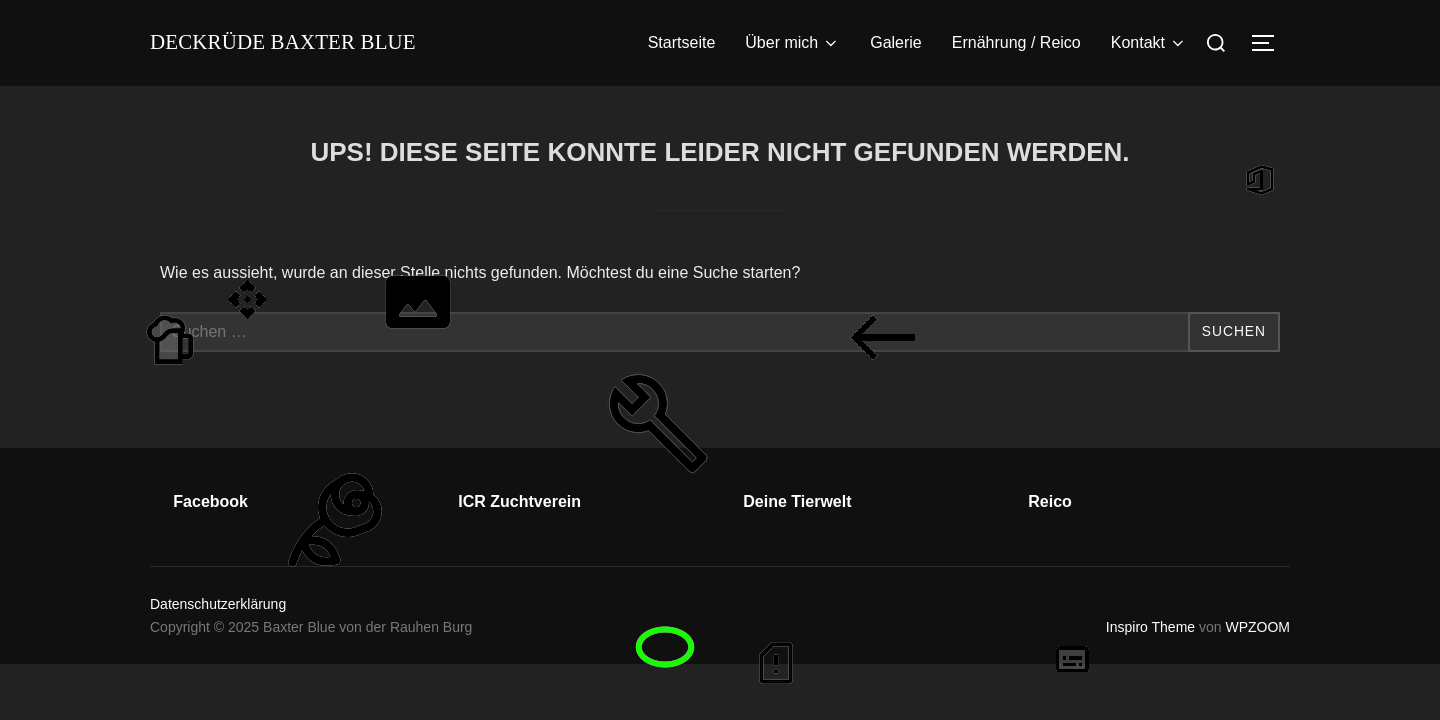 This screenshot has width=1440, height=720. Describe the element at coordinates (335, 520) in the screenshot. I see `send a flower or romantic gesture` at that location.